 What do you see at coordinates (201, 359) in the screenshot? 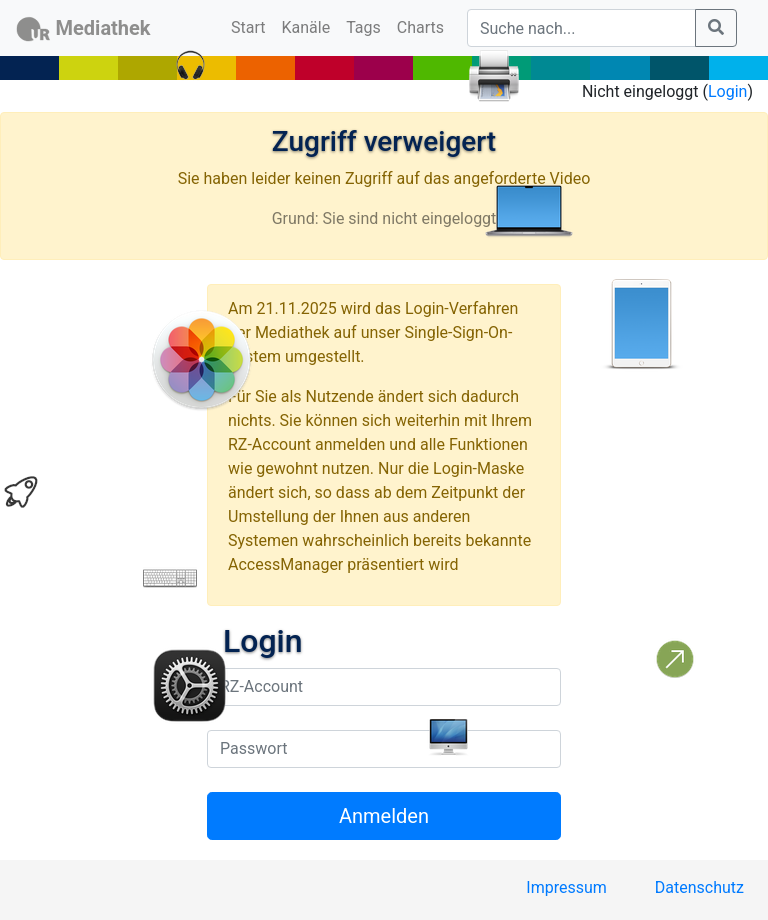
I see `open photos preferences or settings` at bounding box center [201, 359].